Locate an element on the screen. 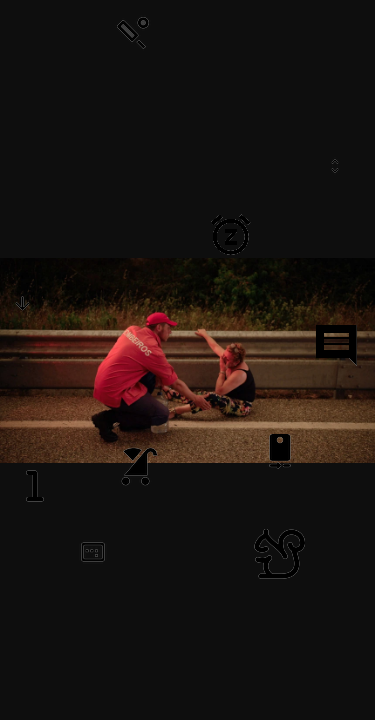  adjust image aspect ratio is located at coordinates (93, 552).